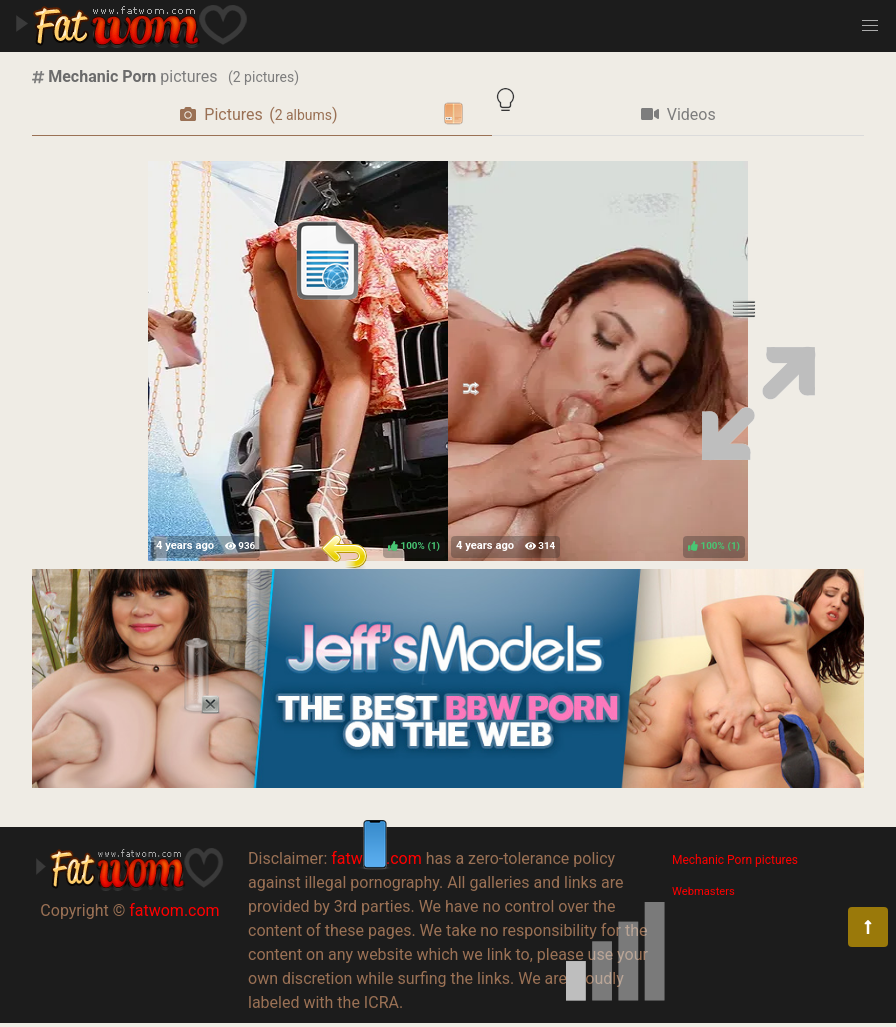 This screenshot has height=1027, width=896. Describe the element at coordinates (758, 403) in the screenshot. I see `expand content to fullscreen mode` at that location.